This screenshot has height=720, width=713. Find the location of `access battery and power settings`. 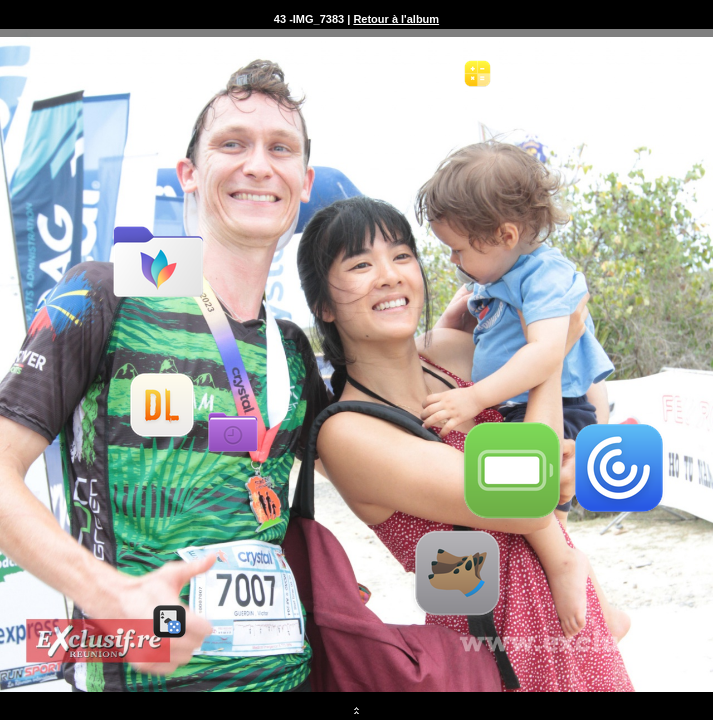

access battery and power settings is located at coordinates (512, 472).